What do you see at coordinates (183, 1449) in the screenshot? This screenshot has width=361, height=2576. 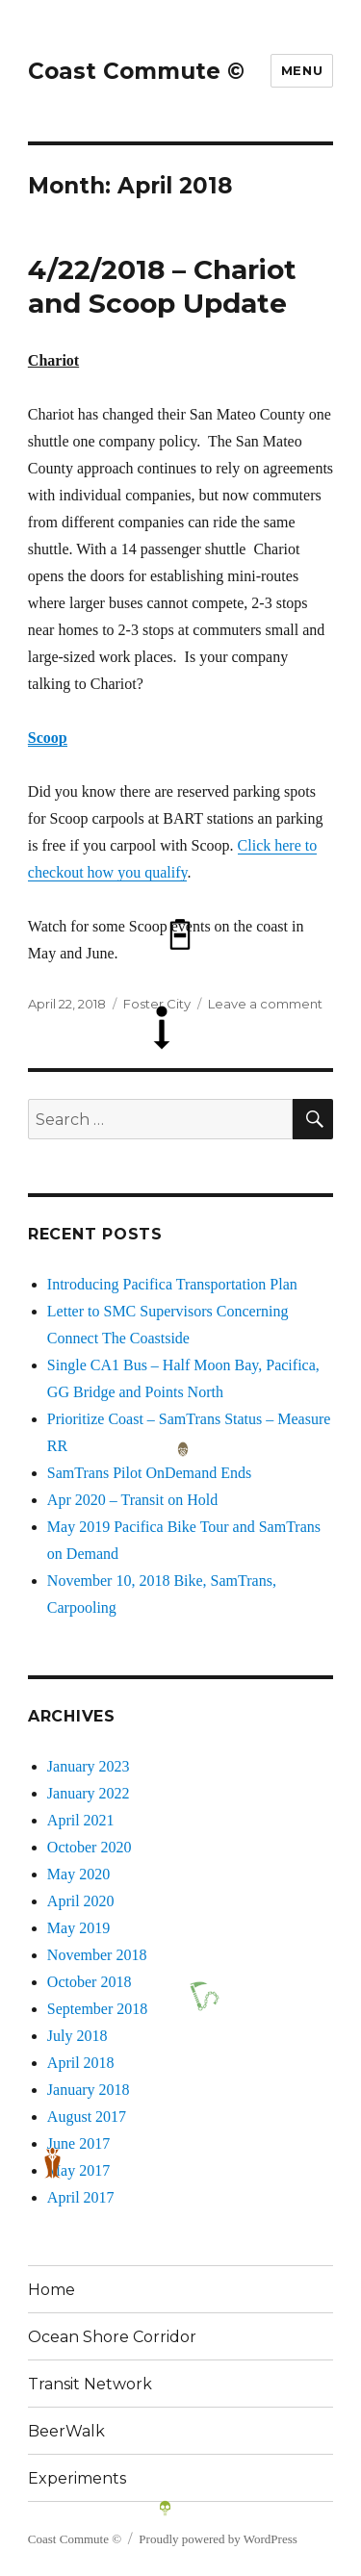 I see `indicates a user or contact has been muted` at bounding box center [183, 1449].